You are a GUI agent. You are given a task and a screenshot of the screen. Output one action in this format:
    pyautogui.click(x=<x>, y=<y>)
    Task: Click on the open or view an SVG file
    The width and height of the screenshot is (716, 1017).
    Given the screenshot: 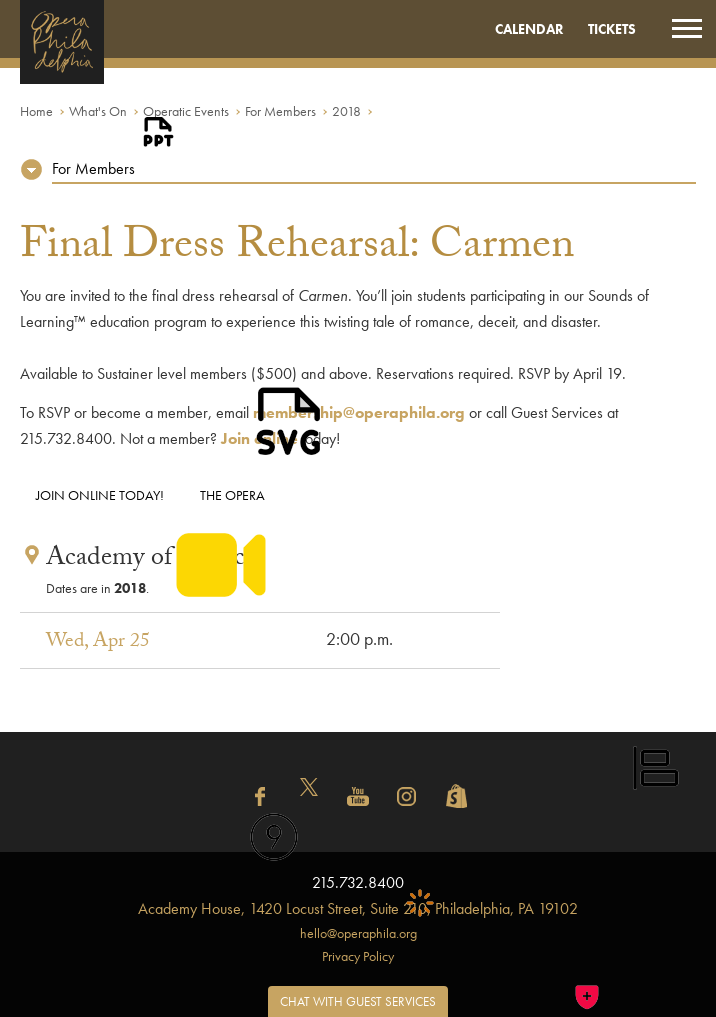 What is the action you would take?
    pyautogui.click(x=289, y=424)
    